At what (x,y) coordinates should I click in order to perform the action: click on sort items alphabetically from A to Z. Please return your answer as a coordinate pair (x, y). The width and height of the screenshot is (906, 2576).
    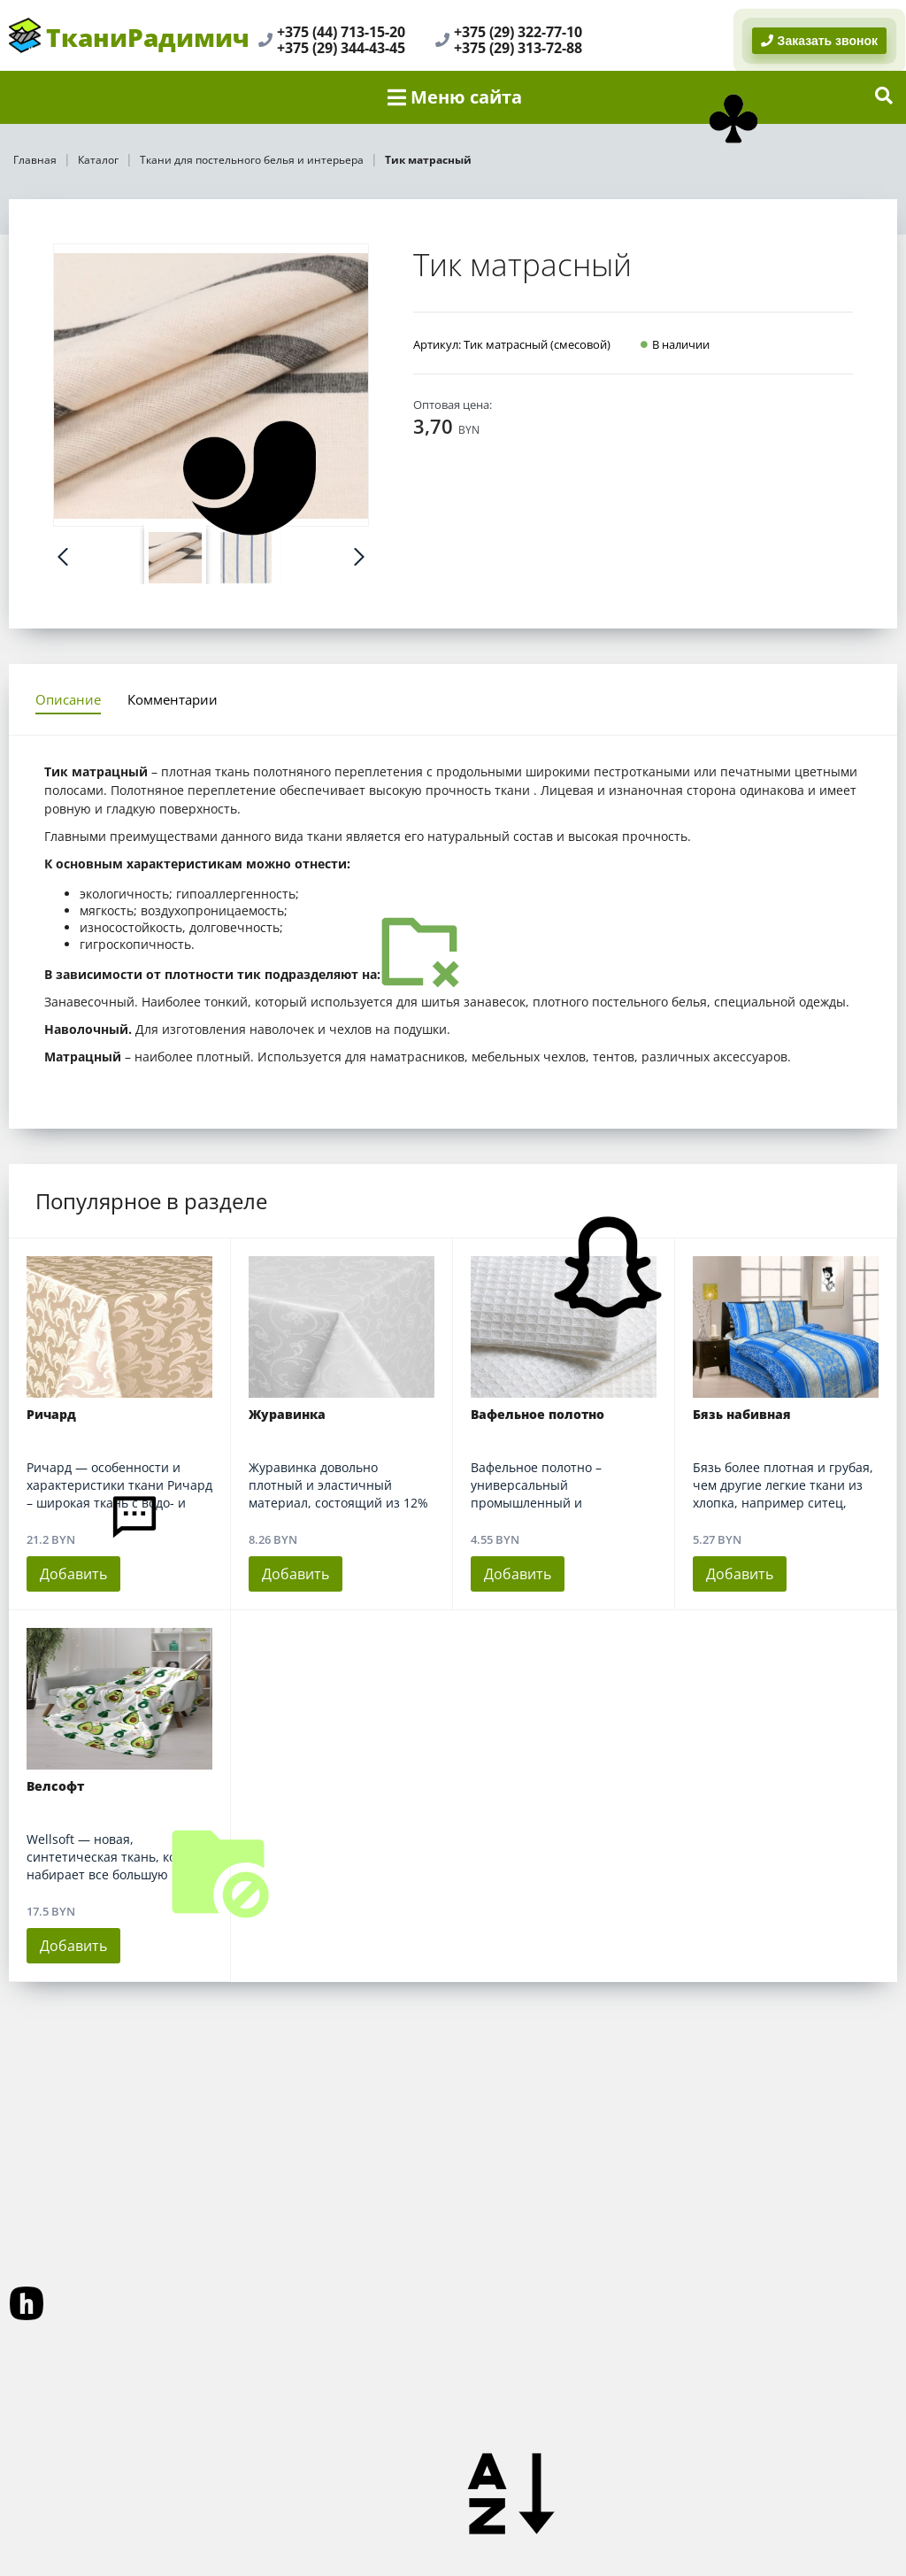
    Looking at the image, I should click on (510, 2494).